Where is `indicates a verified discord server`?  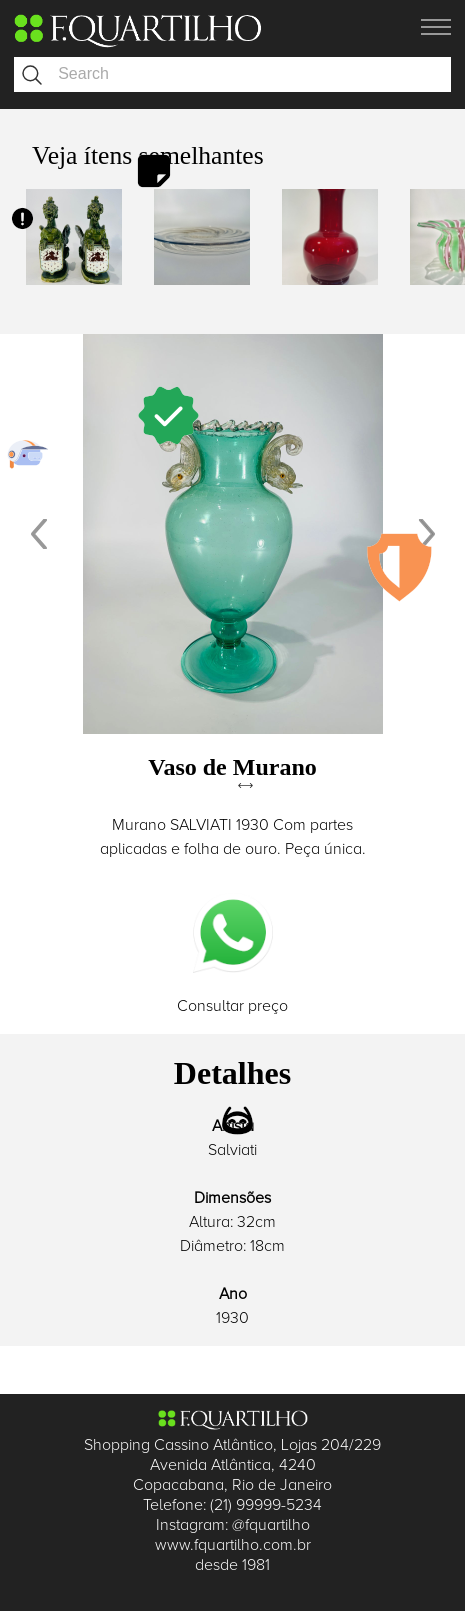
indicates a verified discord server is located at coordinates (168, 415).